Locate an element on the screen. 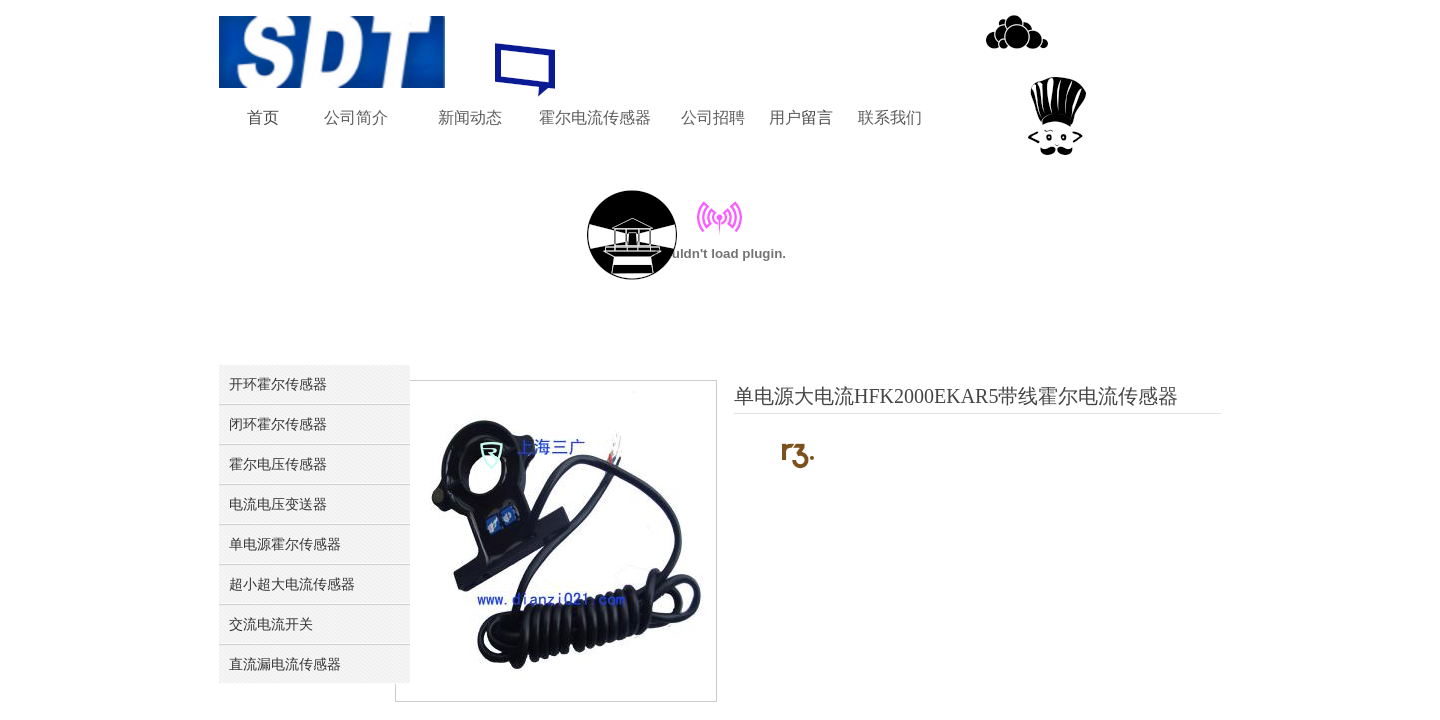  r3 company logo is located at coordinates (798, 456).